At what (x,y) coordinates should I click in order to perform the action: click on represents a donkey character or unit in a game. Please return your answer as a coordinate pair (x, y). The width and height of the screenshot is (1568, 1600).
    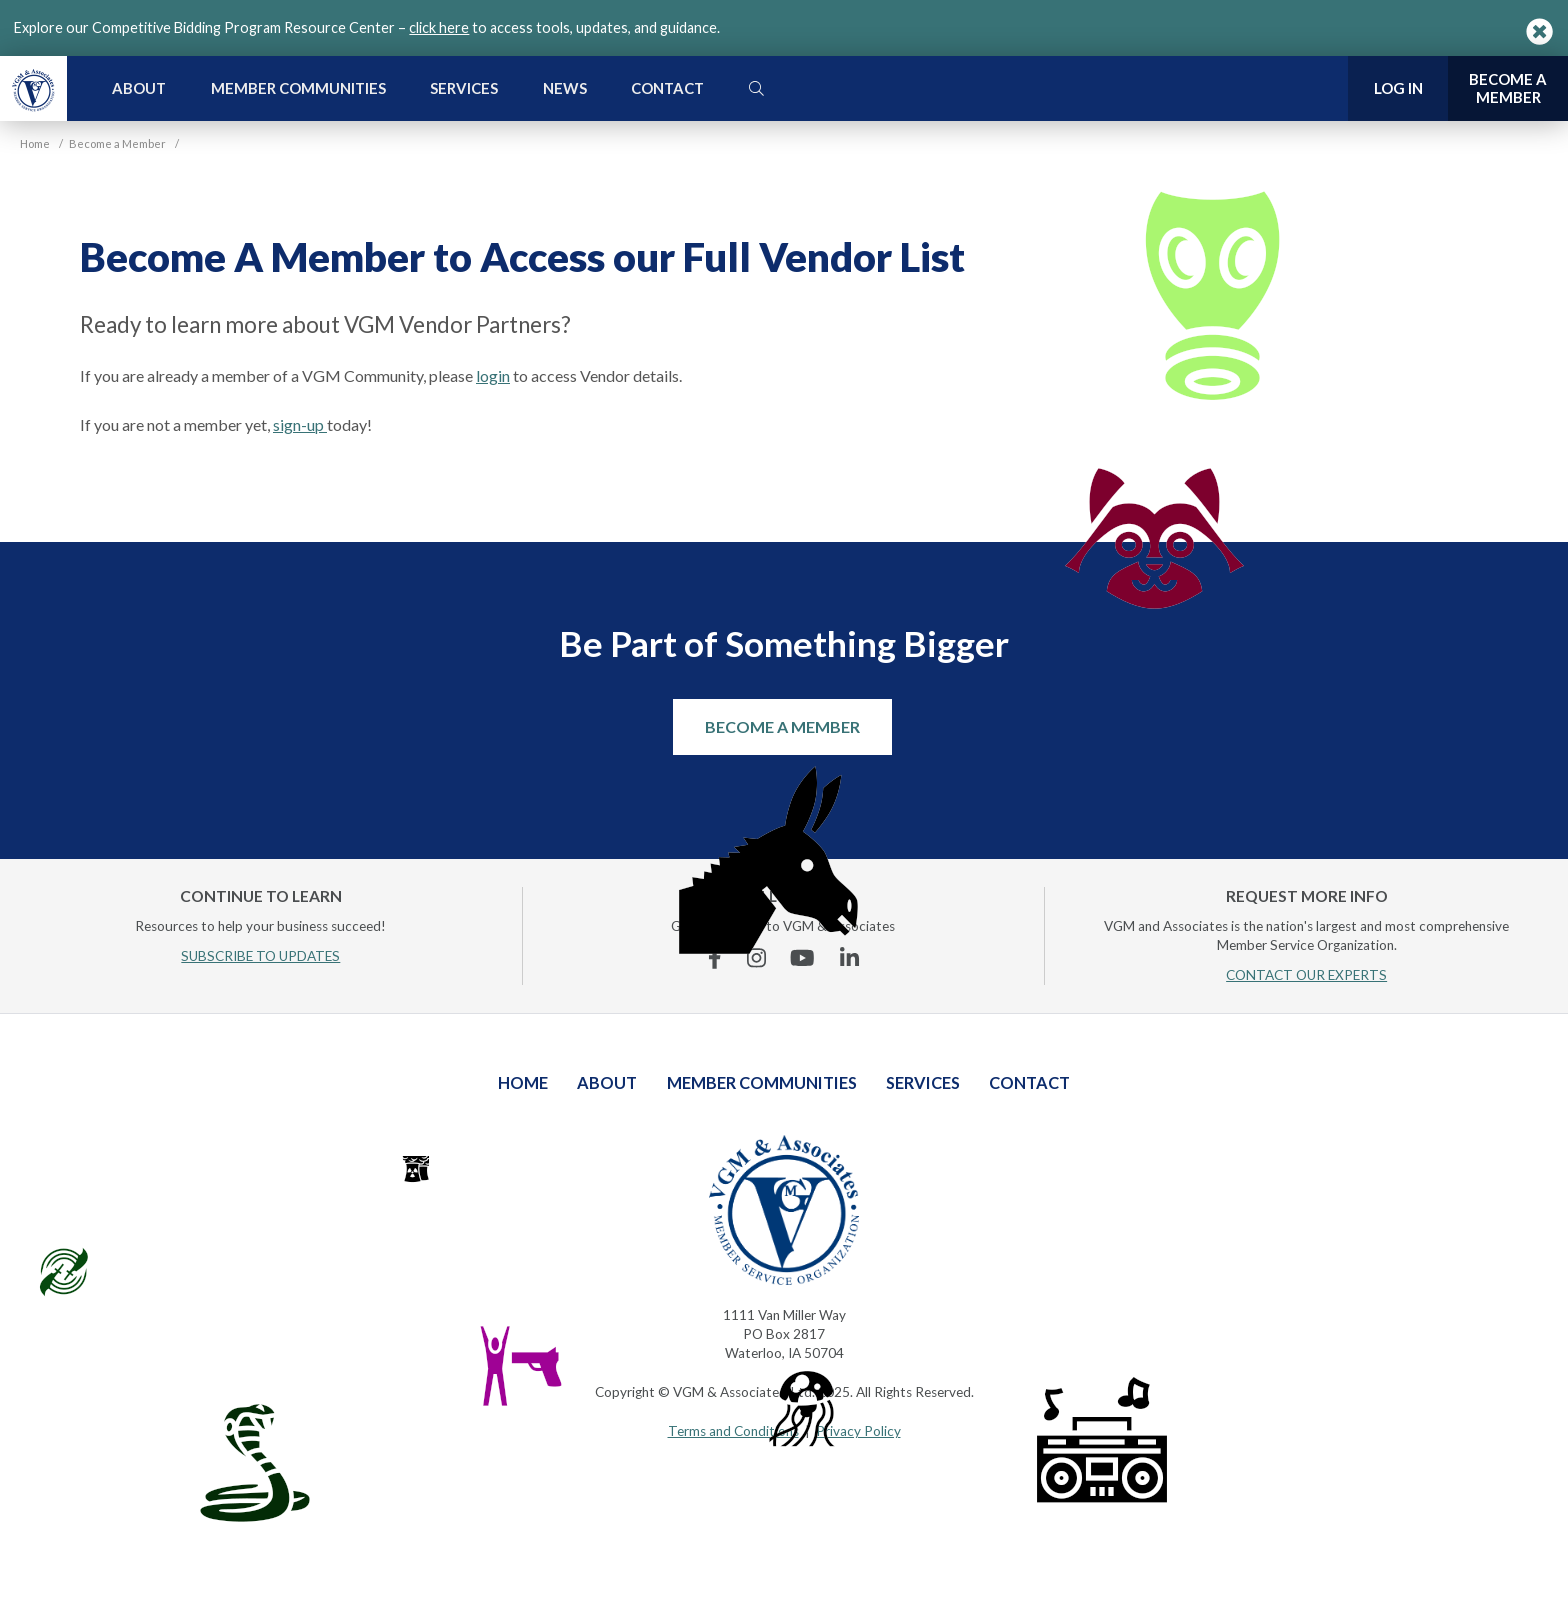
    Looking at the image, I should click on (773, 860).